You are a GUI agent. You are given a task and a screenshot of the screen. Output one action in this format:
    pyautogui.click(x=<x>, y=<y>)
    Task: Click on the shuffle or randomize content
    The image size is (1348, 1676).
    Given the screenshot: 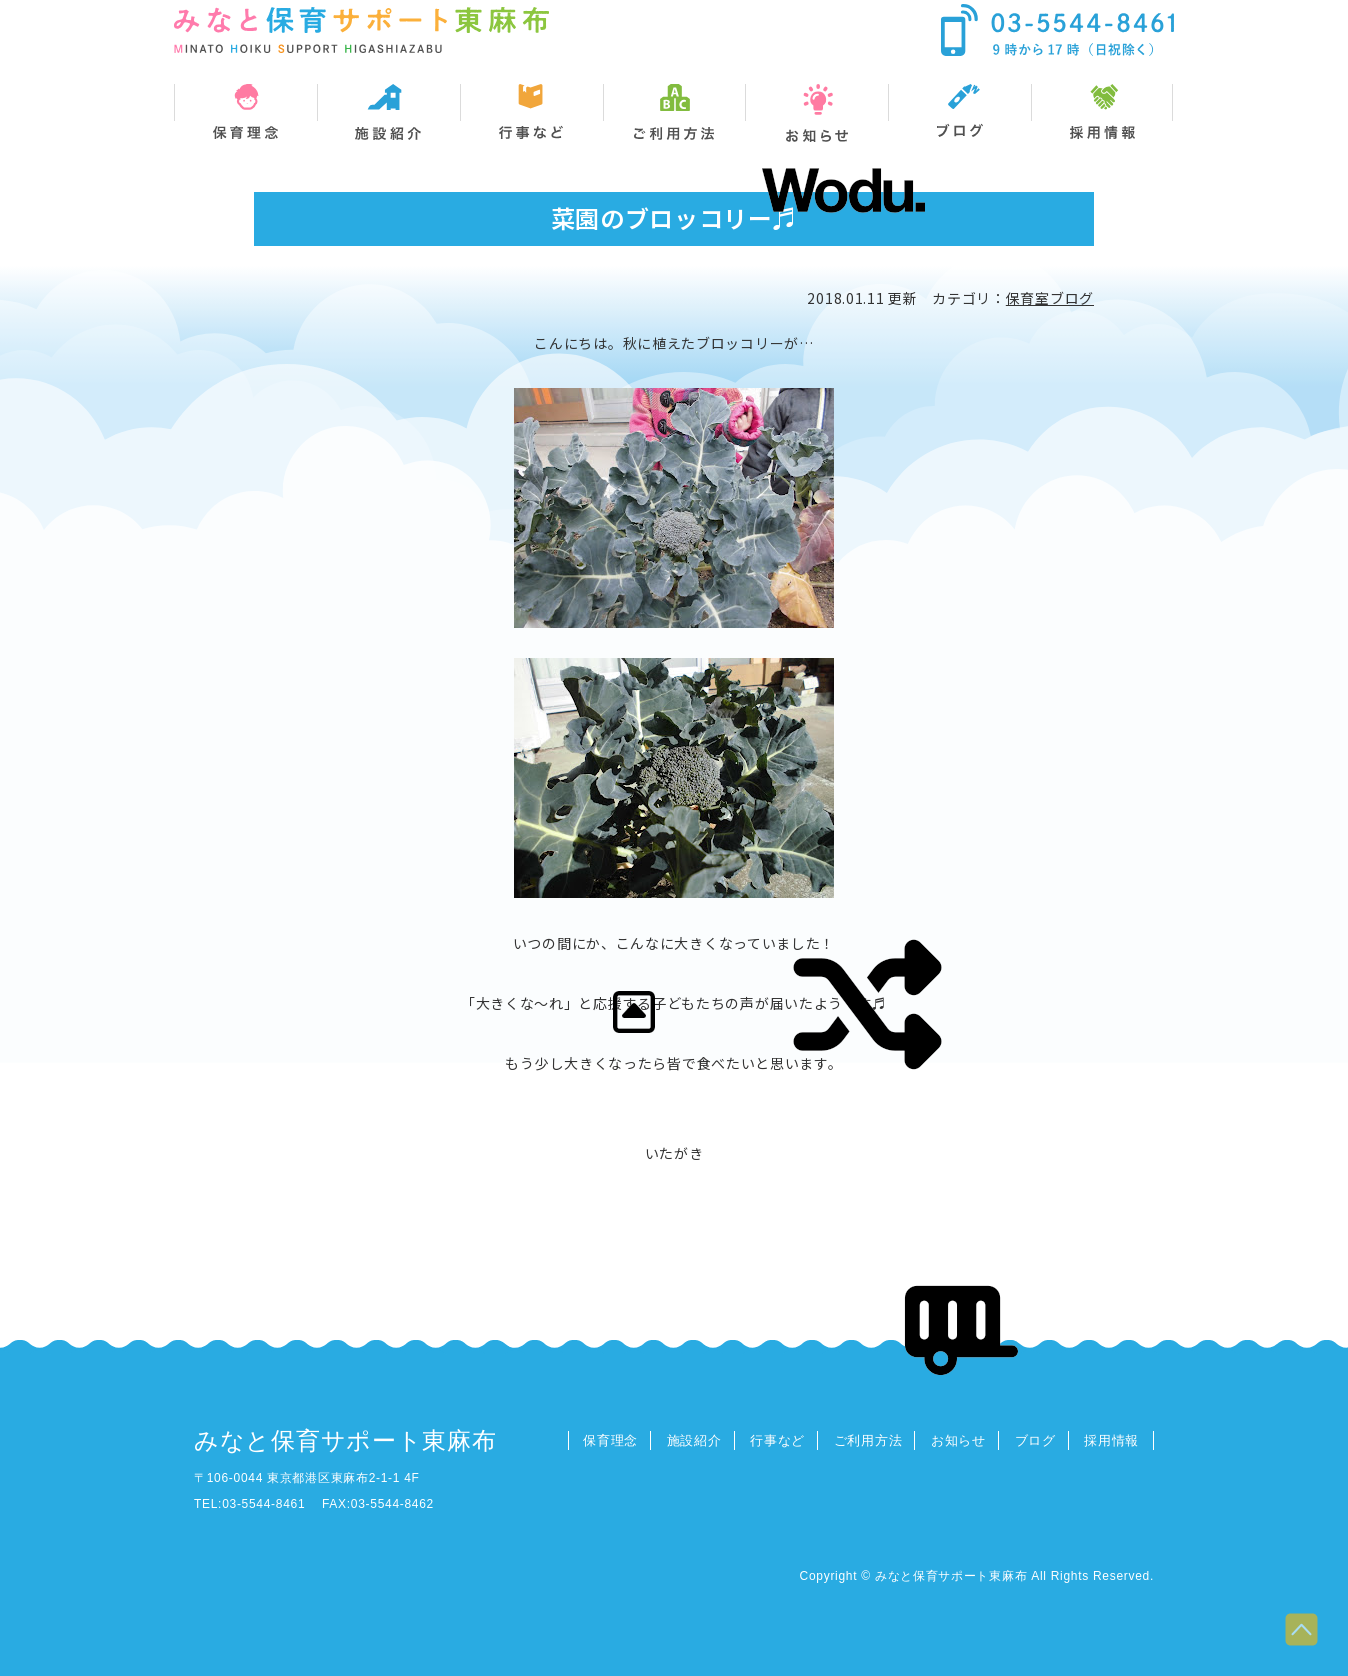 What is the action you would take?
    pyautogui.click(x=867, y=1004)
    